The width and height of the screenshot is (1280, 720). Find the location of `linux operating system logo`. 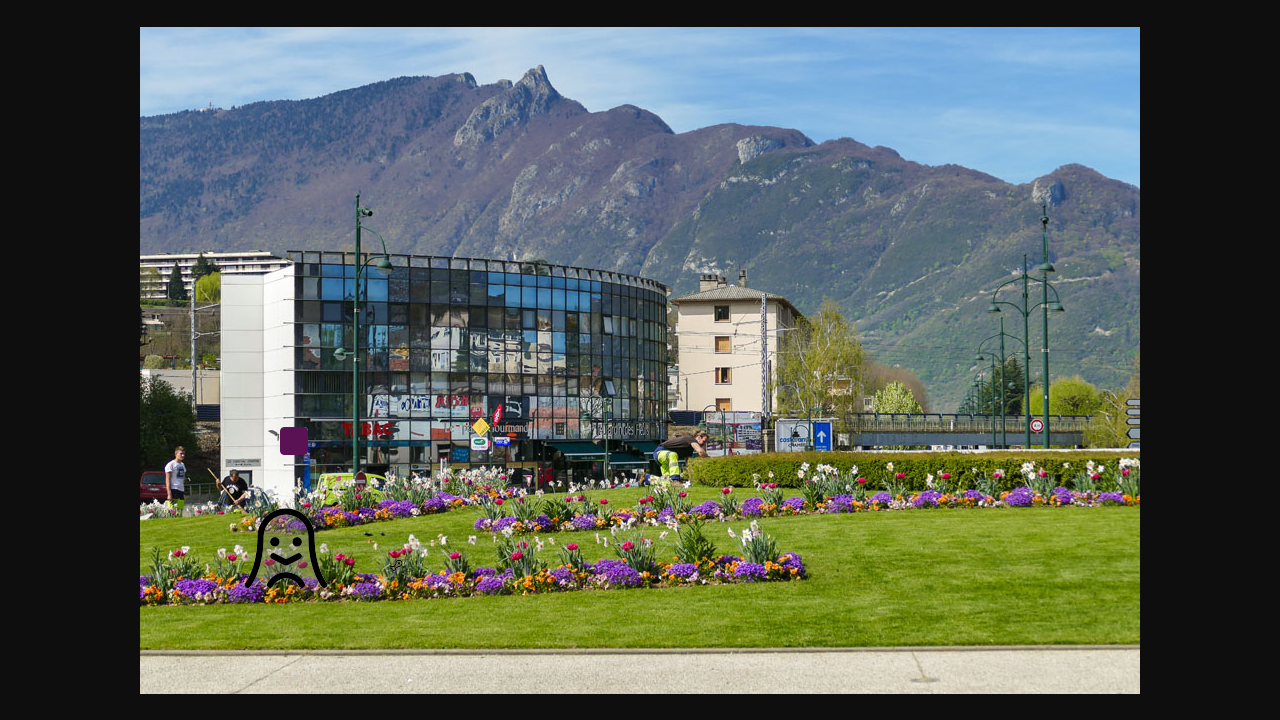

linux operating system logo is located at coordinates (286, 553).